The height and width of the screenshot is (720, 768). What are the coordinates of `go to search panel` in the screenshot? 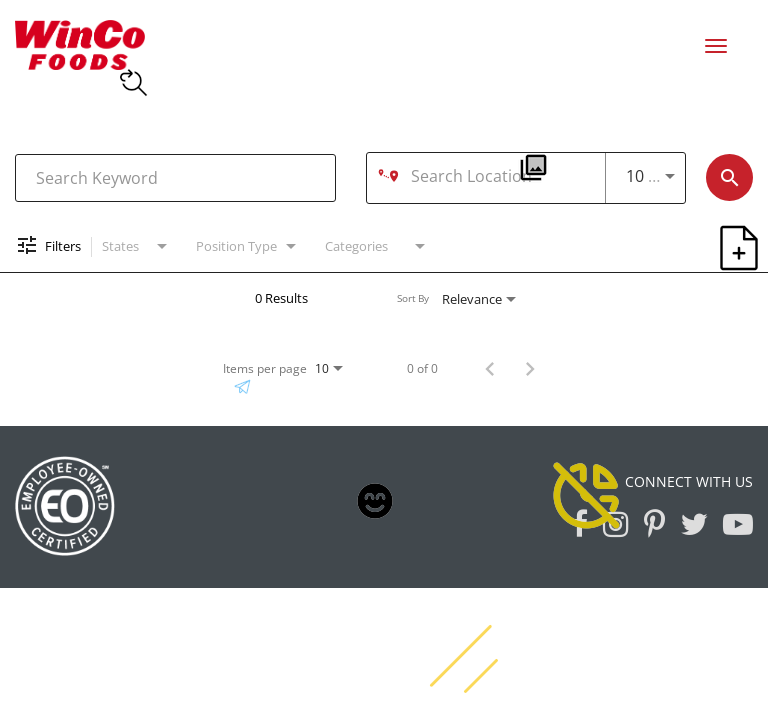 It's located at (134, 83).